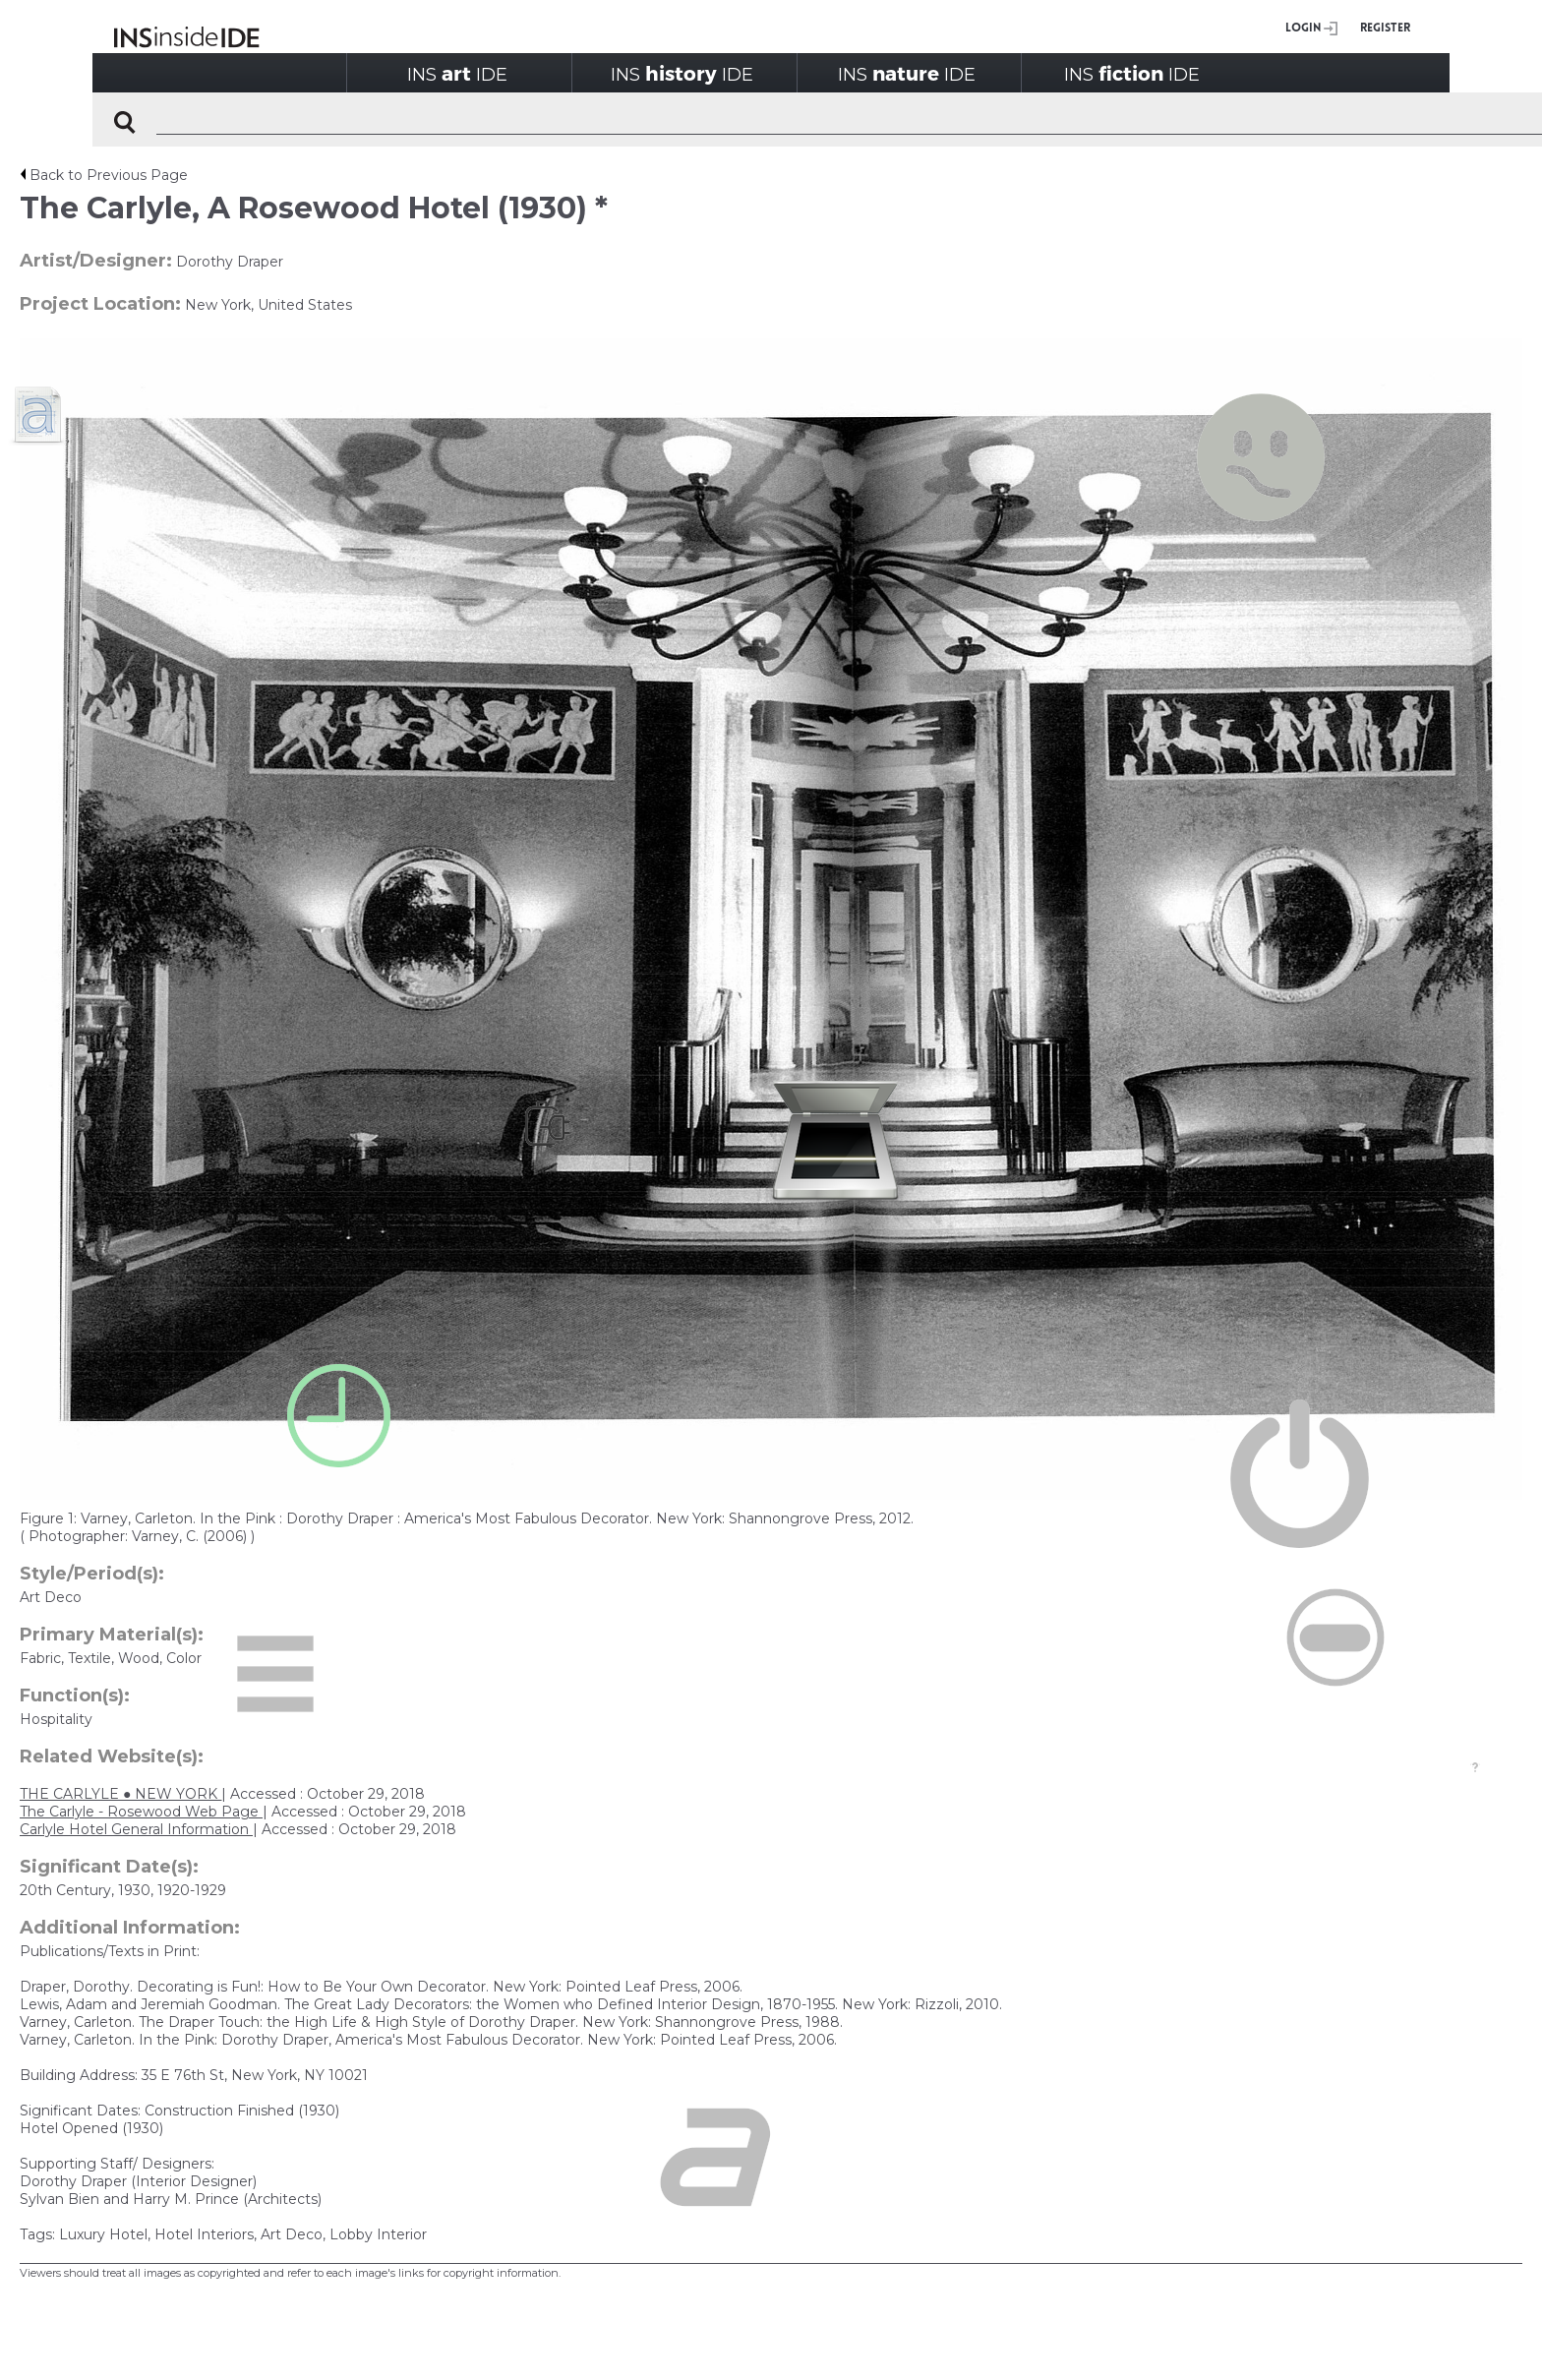 This screenshot has width=1542, height=2380. I want to click on view slideshow or presentation mode, so click(338, 1415).